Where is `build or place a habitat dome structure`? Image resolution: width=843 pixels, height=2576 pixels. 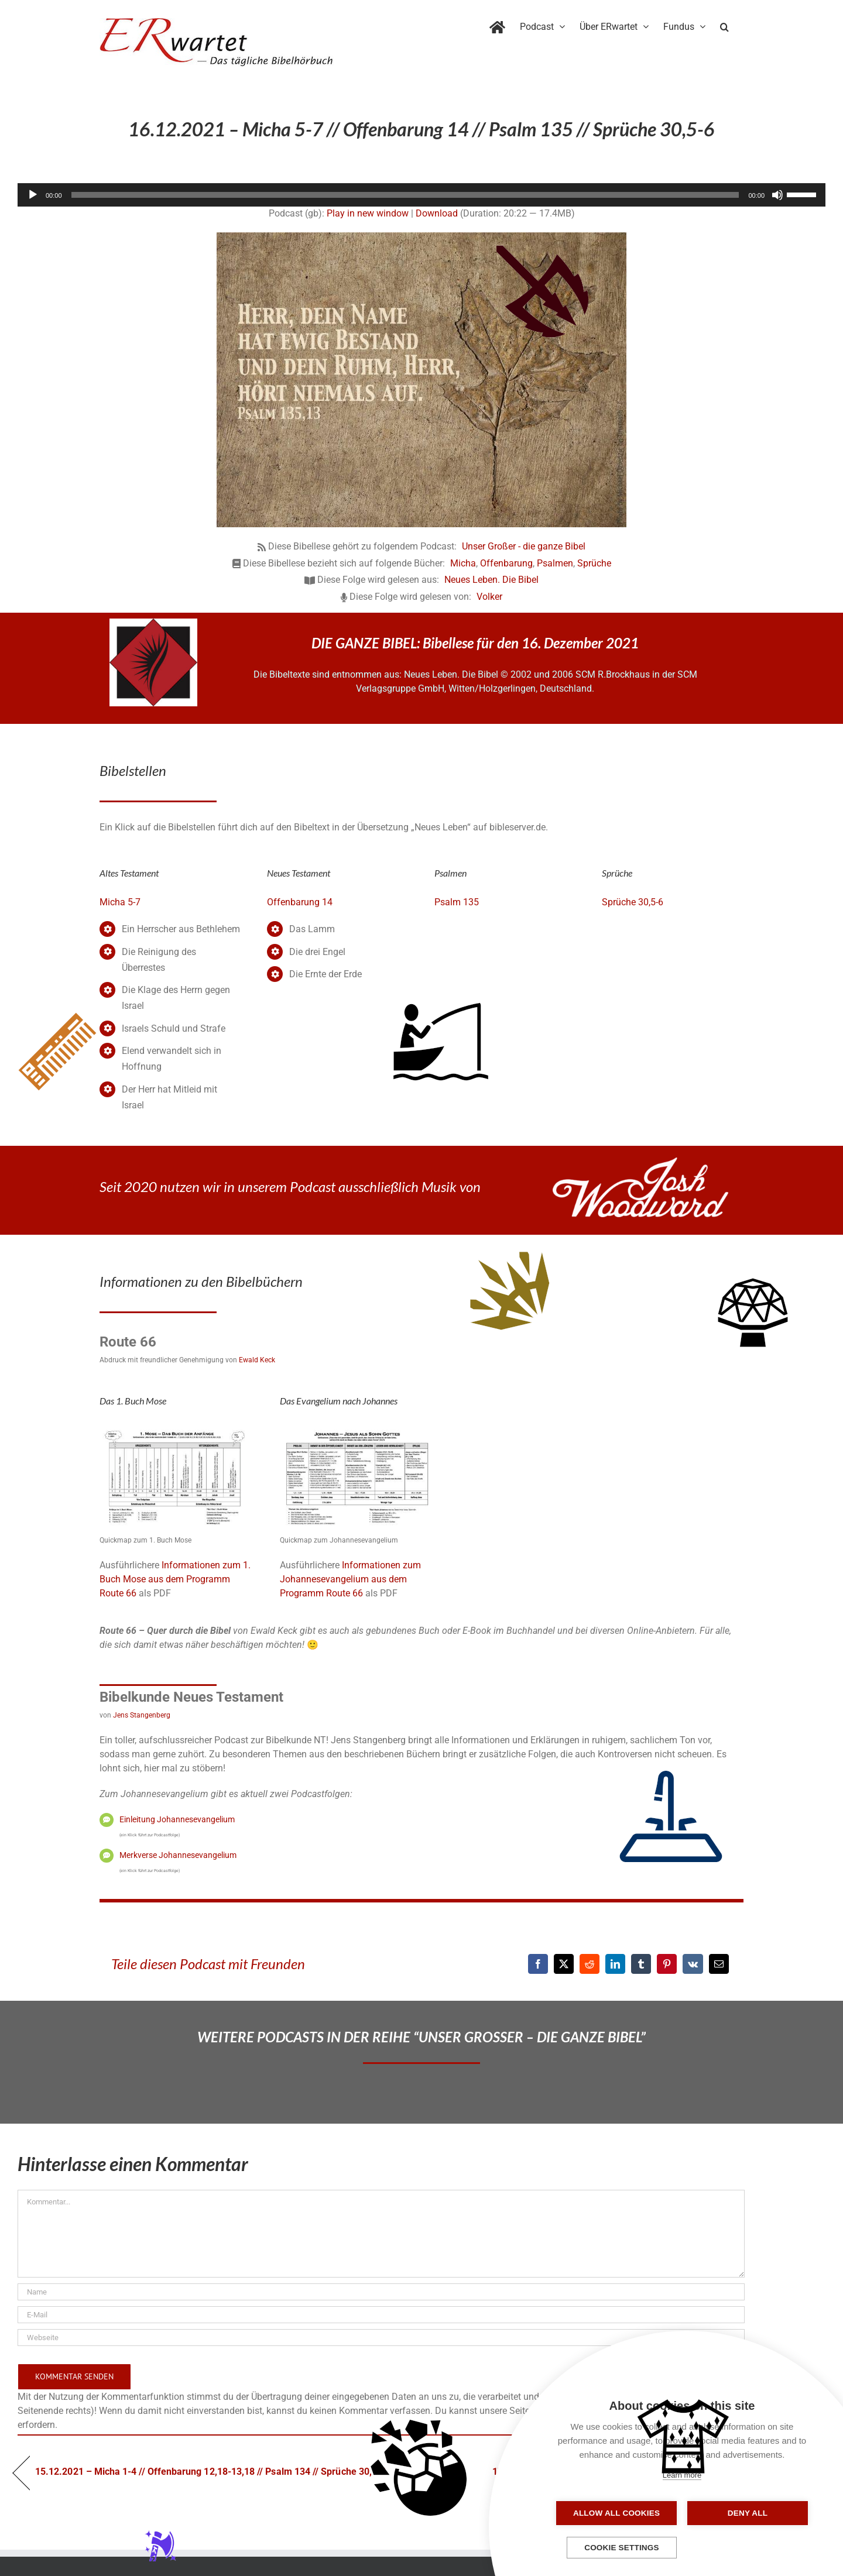
build or place a habitat dome structure is located at coordinates (753, 1312).